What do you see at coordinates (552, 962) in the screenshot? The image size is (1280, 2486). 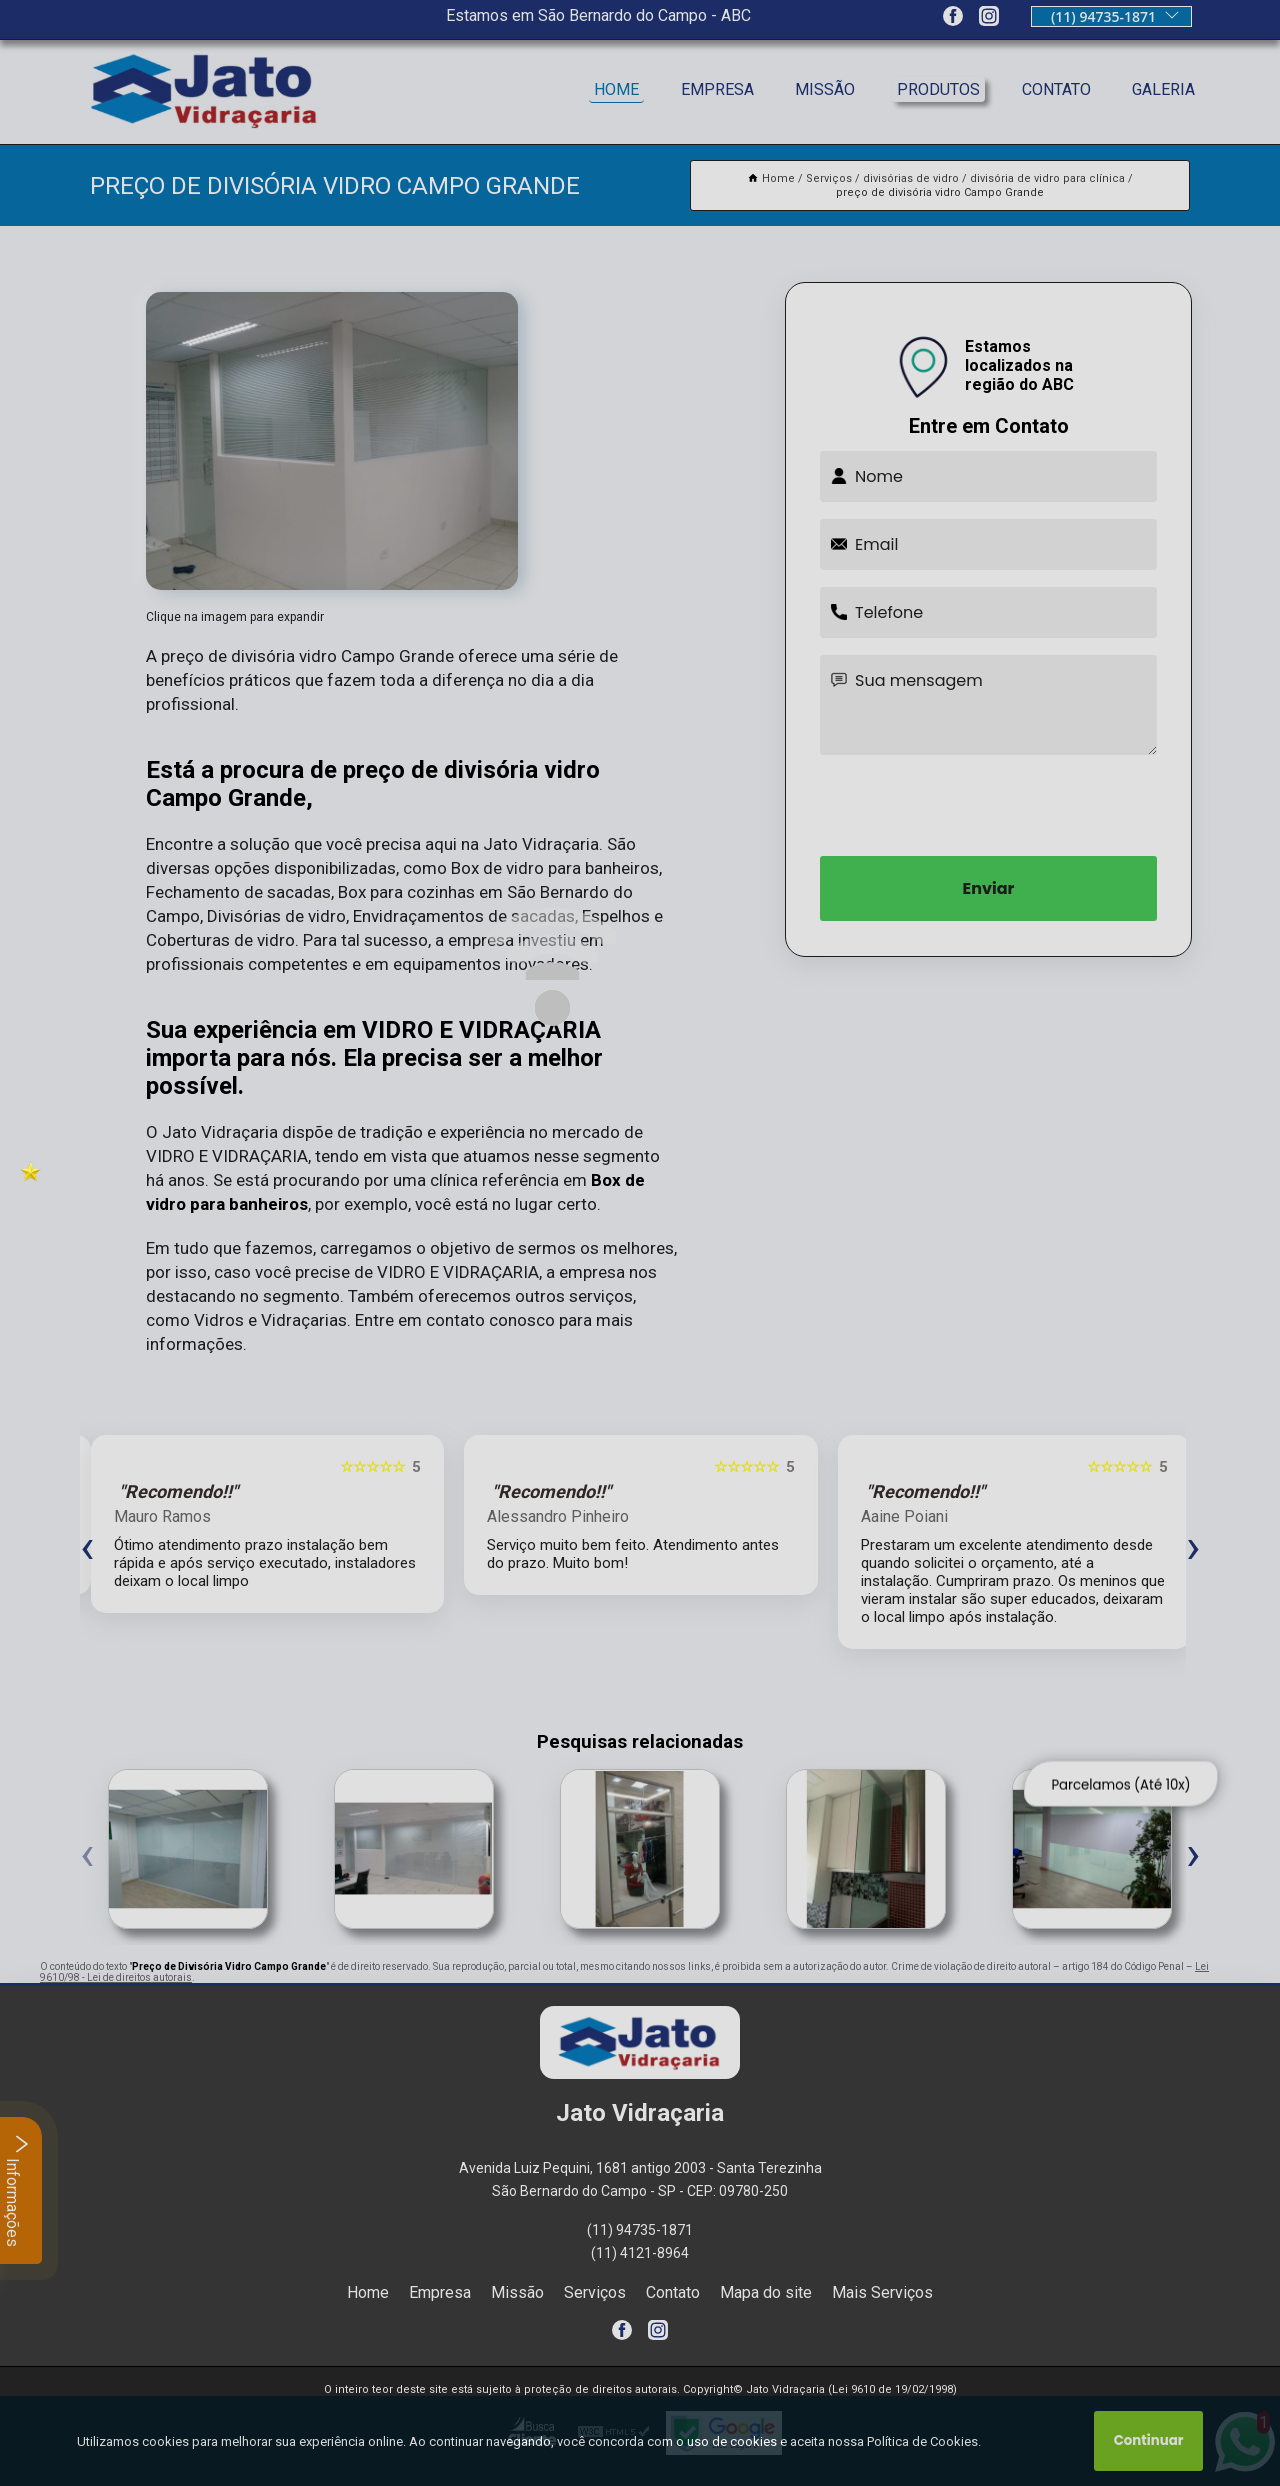 I see `indicates moderate wireless signal strength` at bounding box center [552, 962].